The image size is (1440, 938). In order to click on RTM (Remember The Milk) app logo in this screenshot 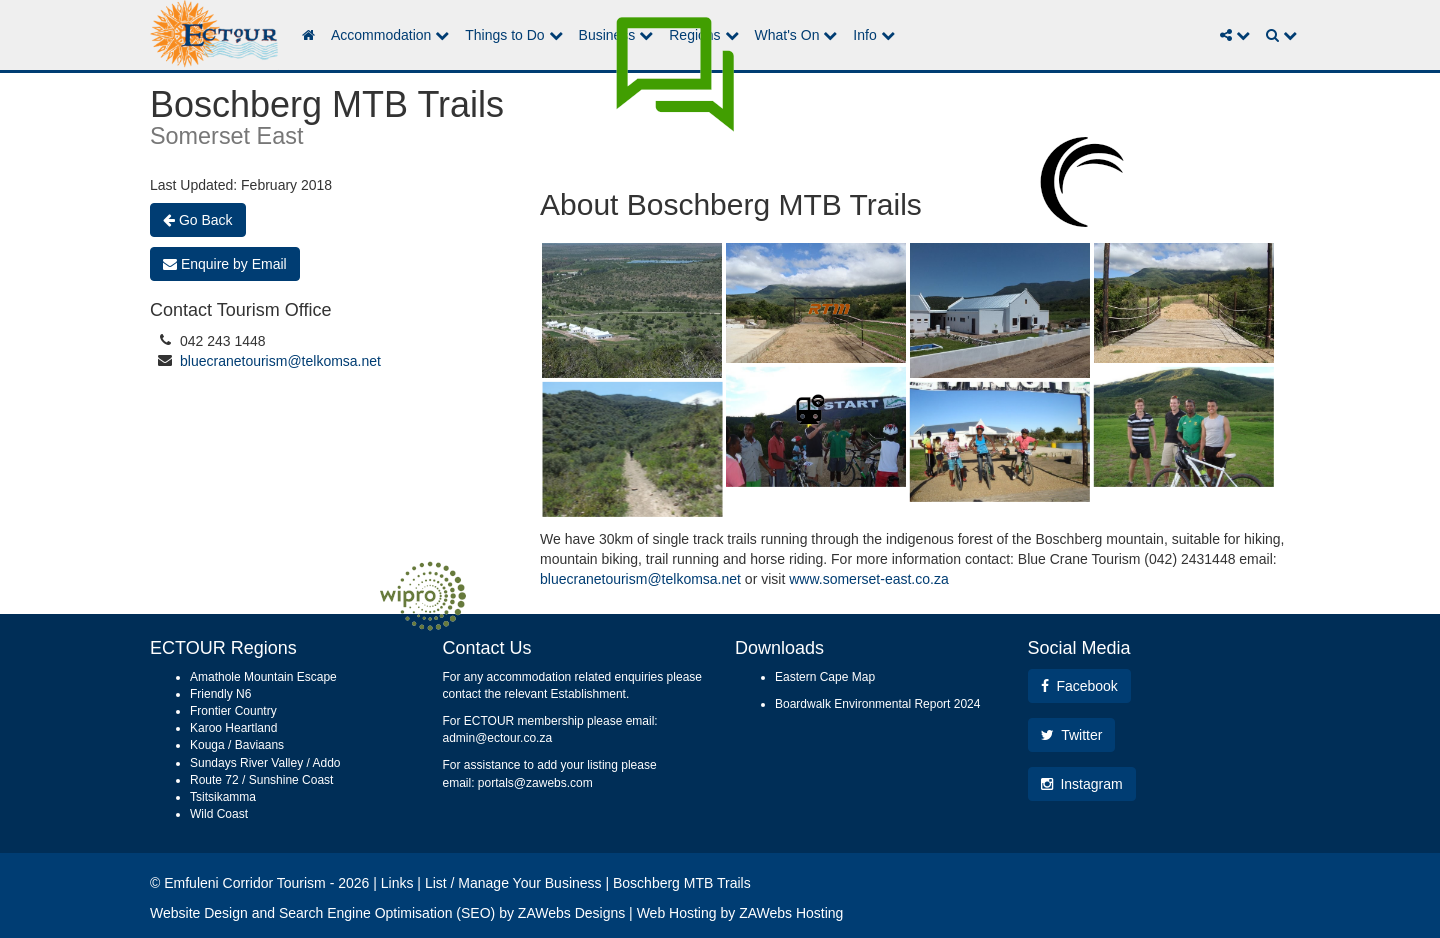, I will do `click(829, 309)`.